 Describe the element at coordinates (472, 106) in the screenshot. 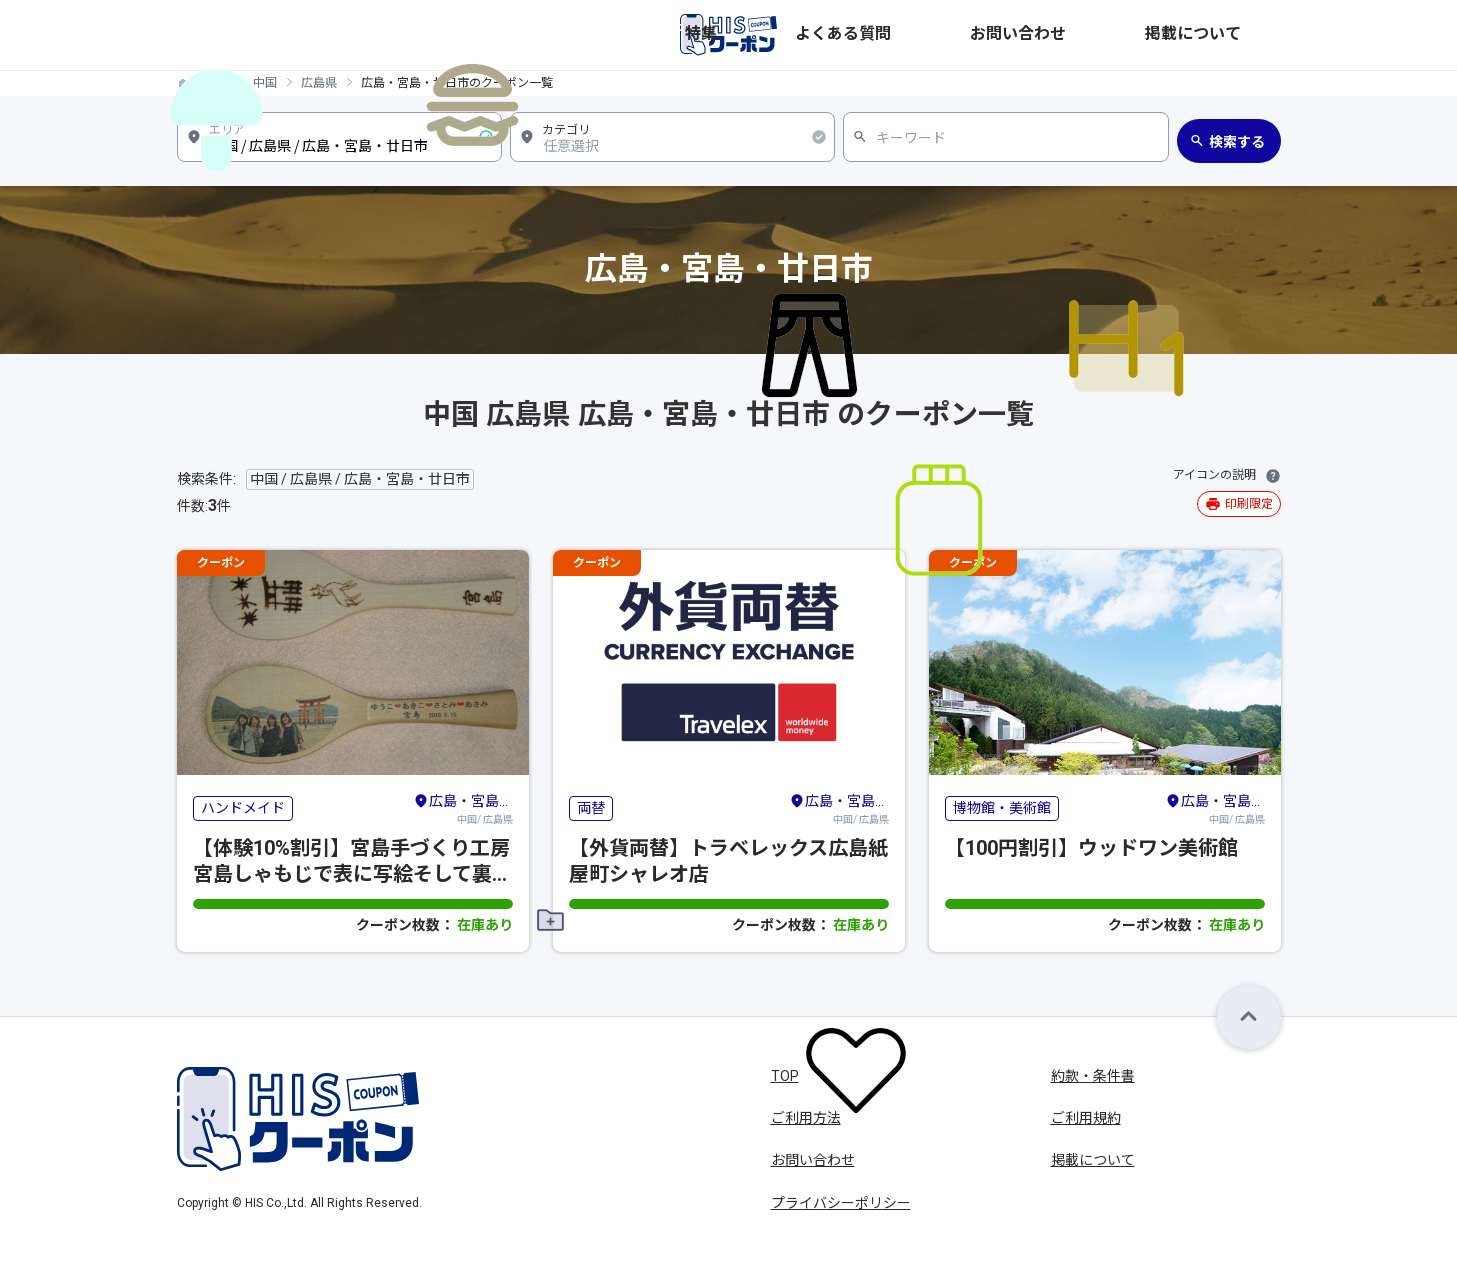

I see `access food or restaurant options` at that location.